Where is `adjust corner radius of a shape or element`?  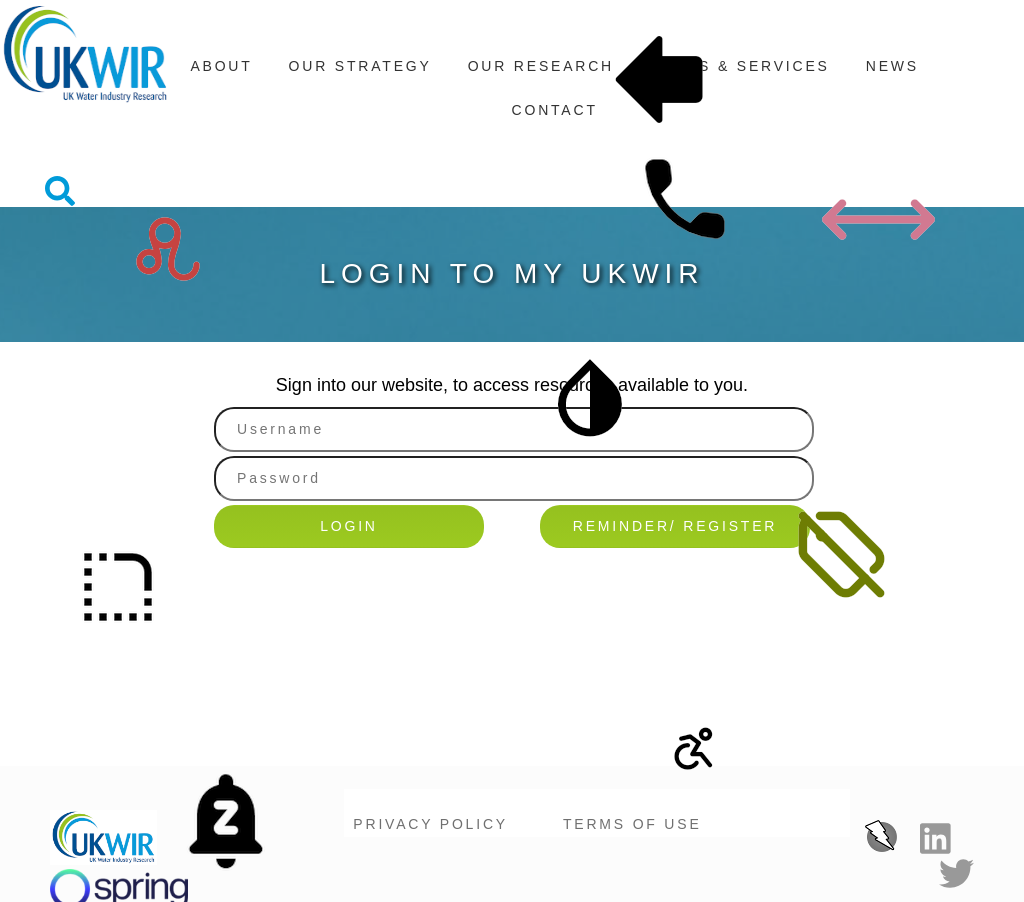
adjust corner radius of a shape or element is located at coordinates (118, 587).